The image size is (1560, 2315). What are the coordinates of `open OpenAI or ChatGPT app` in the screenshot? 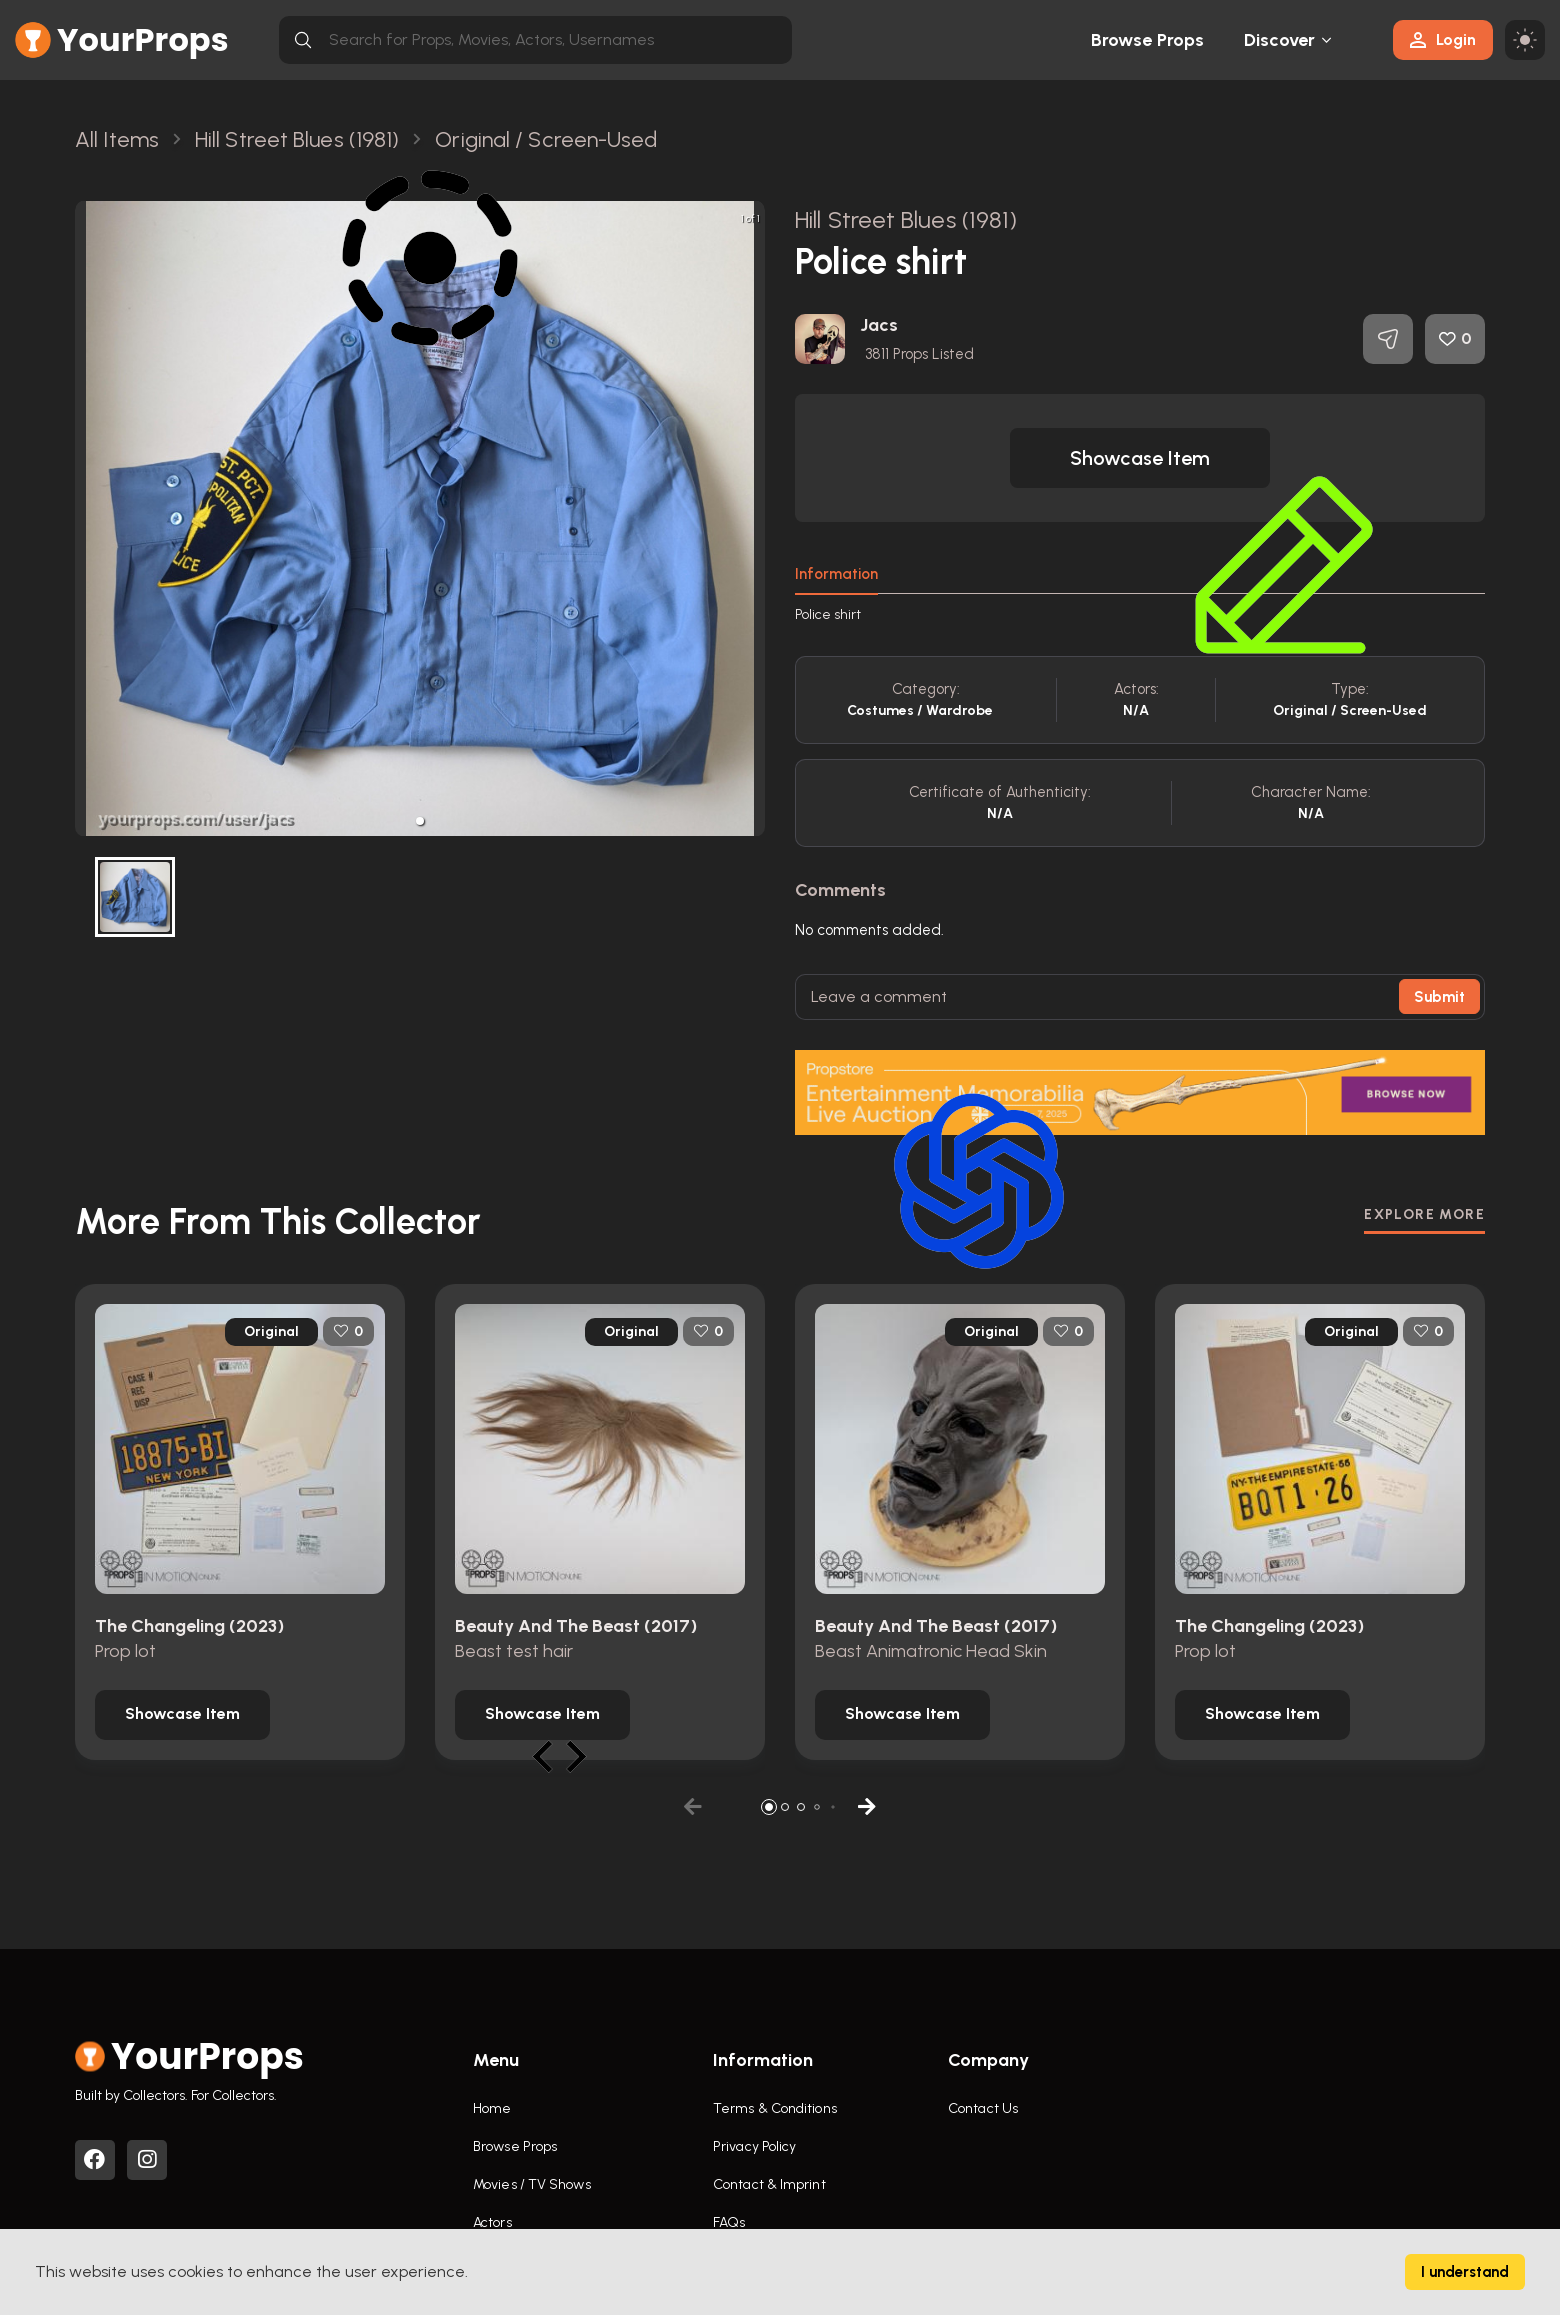 It's located at (979, 1181).